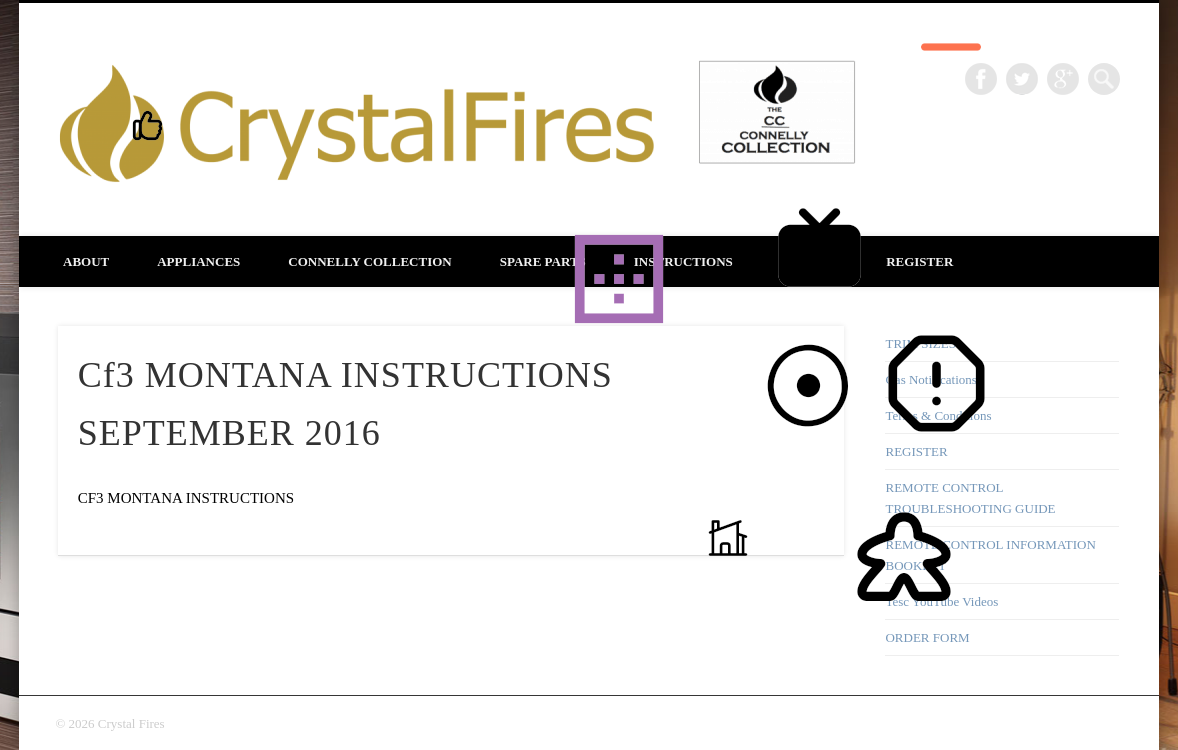 The image size is (1178, 750). What do you see at coordinates (619, 279) in the screenshot?
I see `apply outer border to selection` at bounding box center [619, 279].